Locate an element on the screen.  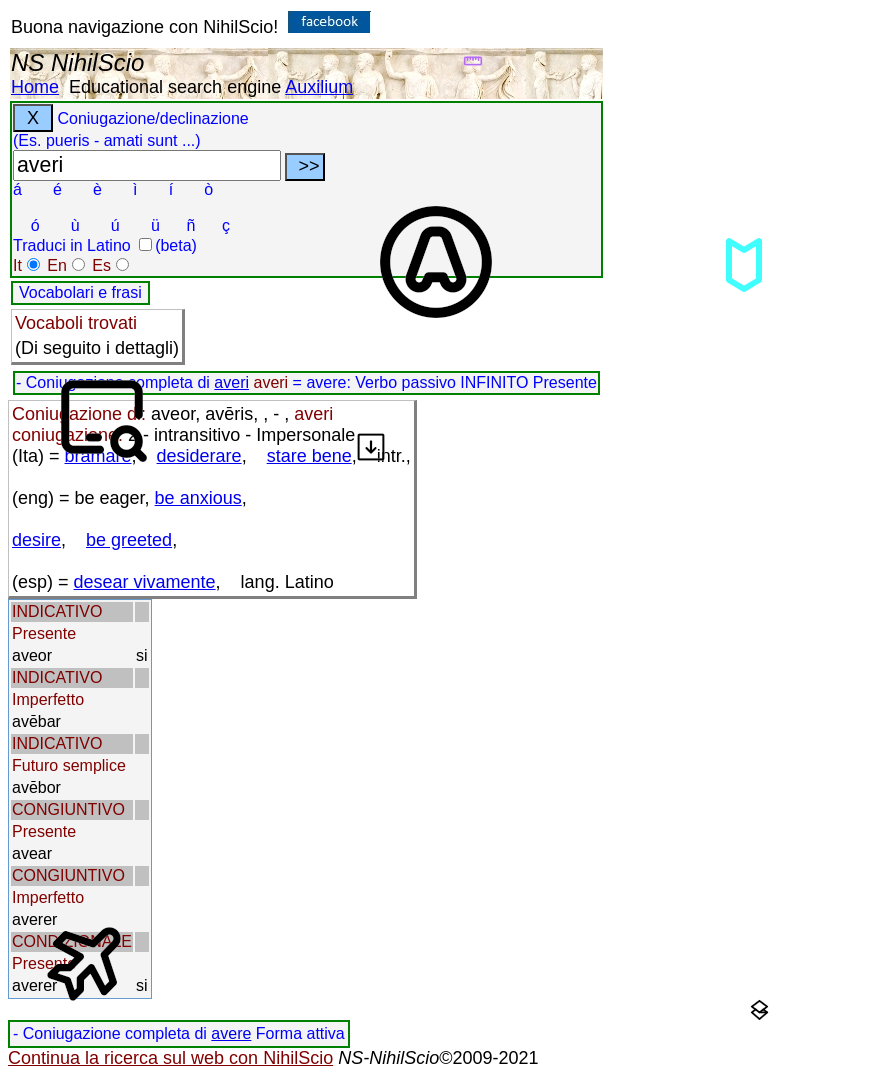
search content on tablet device is located at coordinates (102, 417).